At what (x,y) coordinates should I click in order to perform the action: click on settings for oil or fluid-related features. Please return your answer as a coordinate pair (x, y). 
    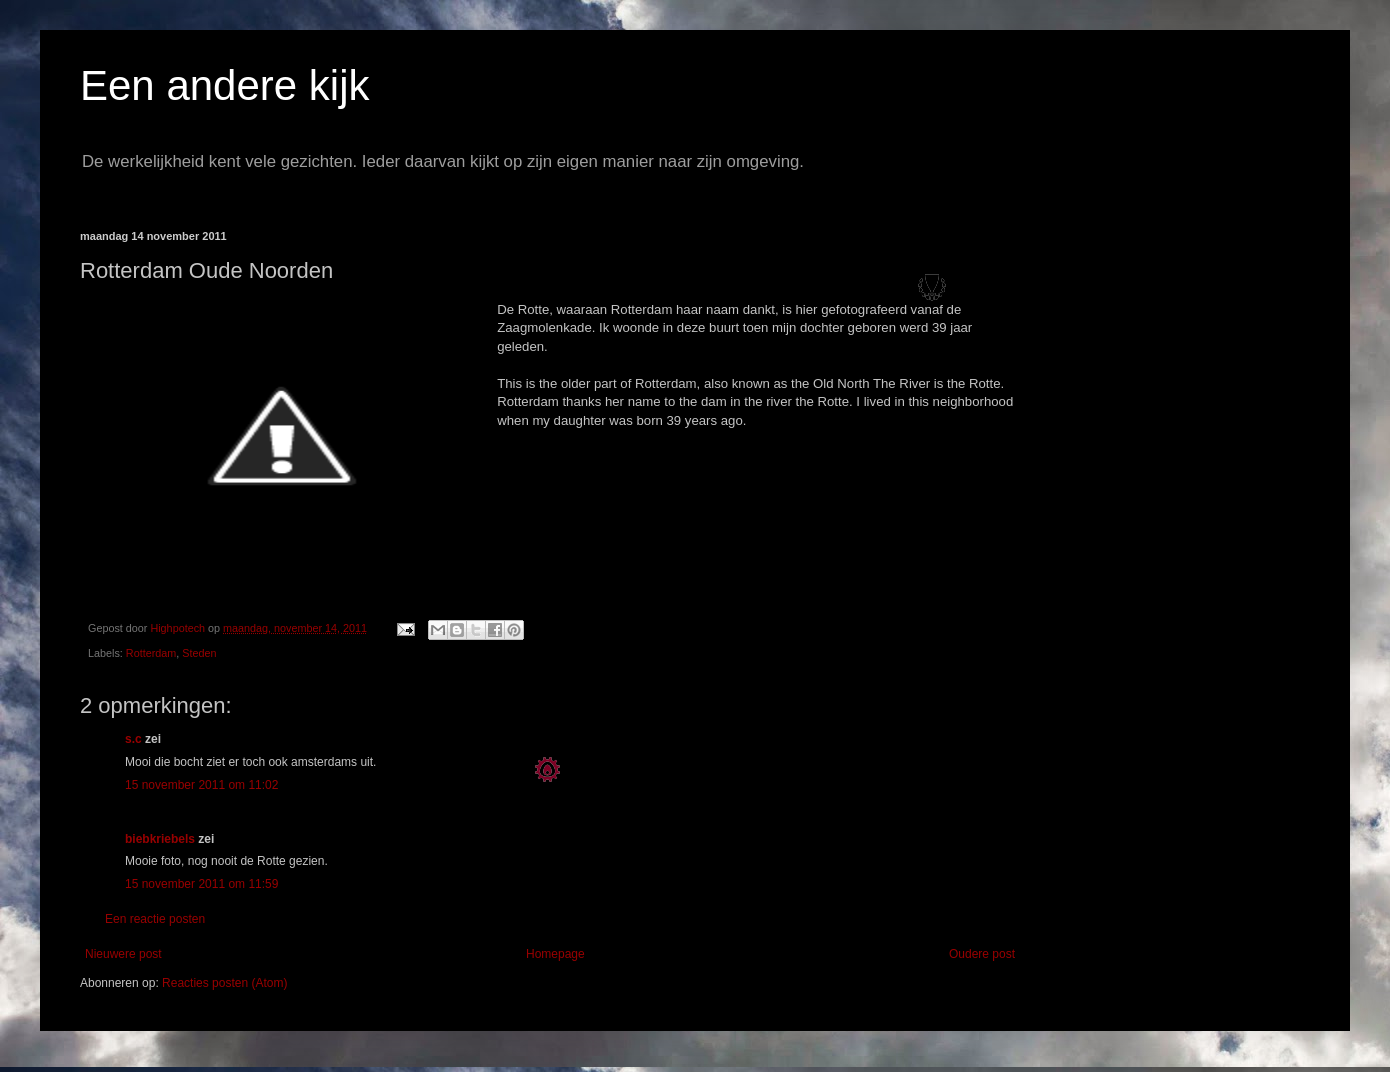
    Looking at the image, I should click on (547, 769).